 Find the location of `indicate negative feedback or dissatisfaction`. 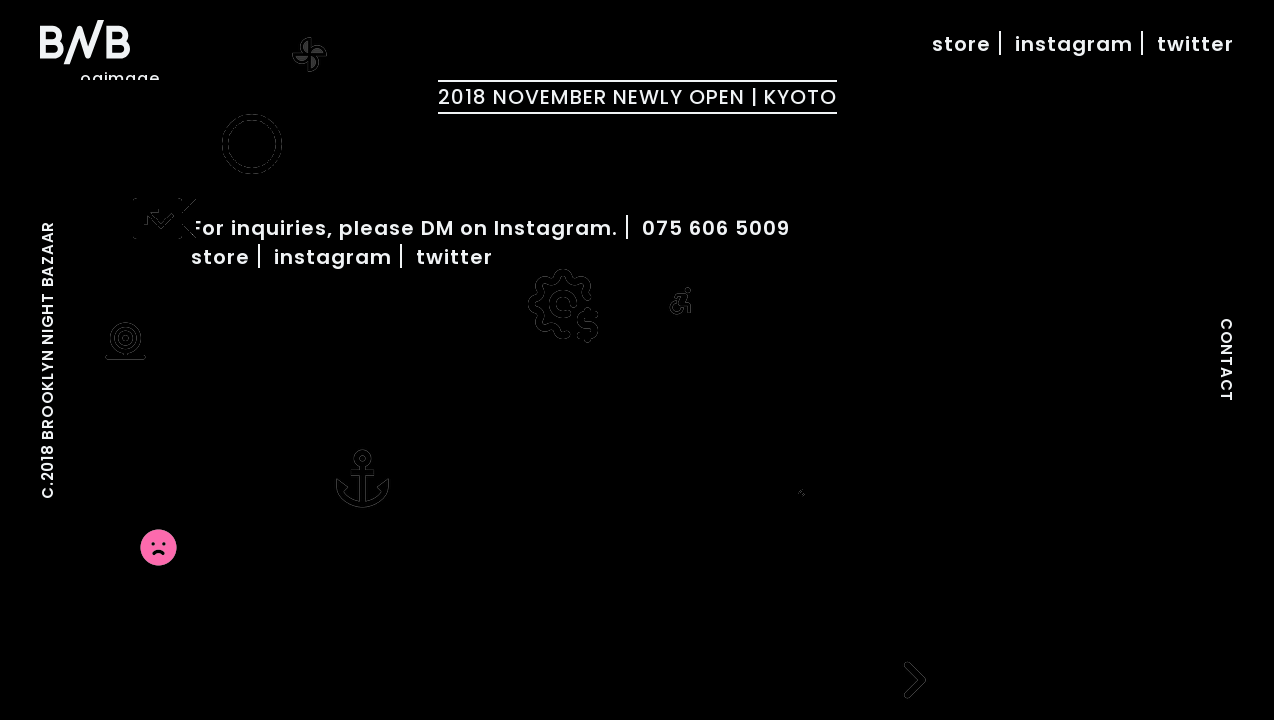

indicate negative feedback or dissatisfaction is located at coordinates (158, 547).